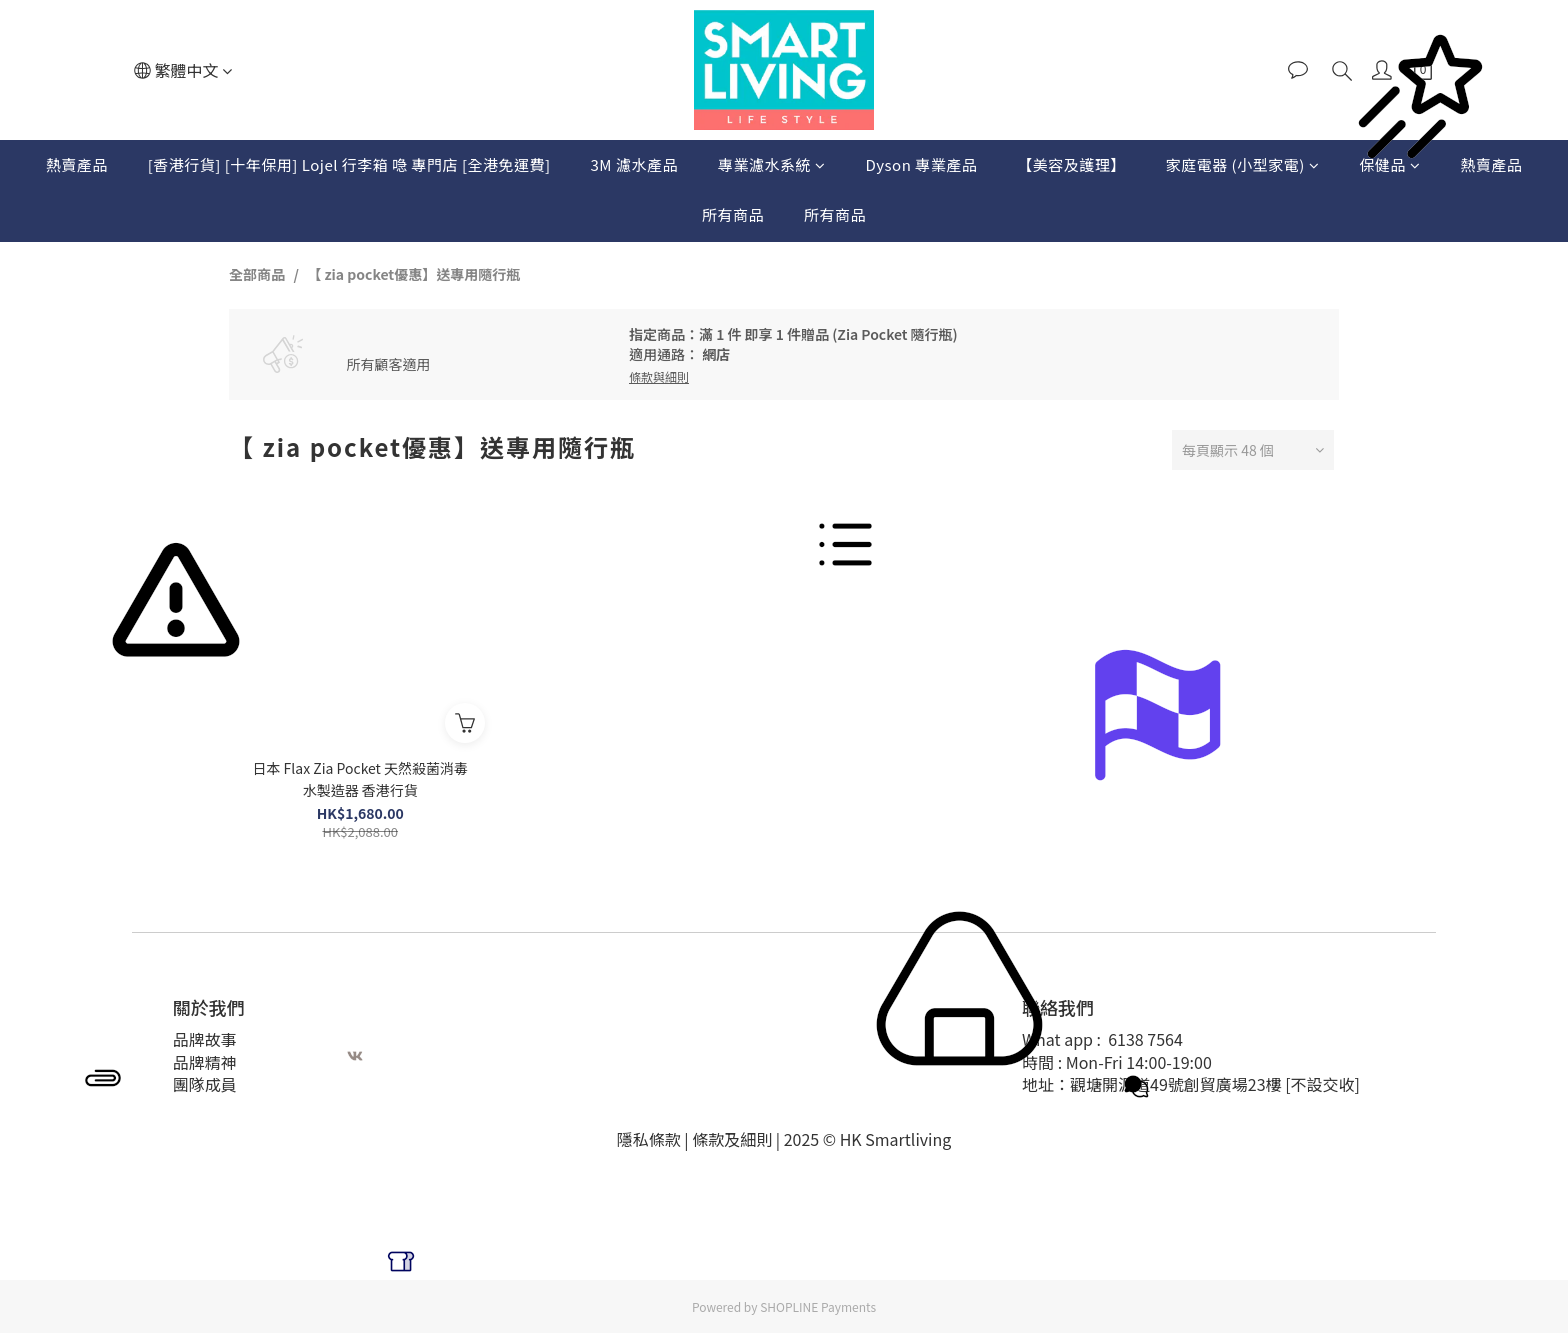  I want to click on add to favorites or wishlist, so click(1420, 96).